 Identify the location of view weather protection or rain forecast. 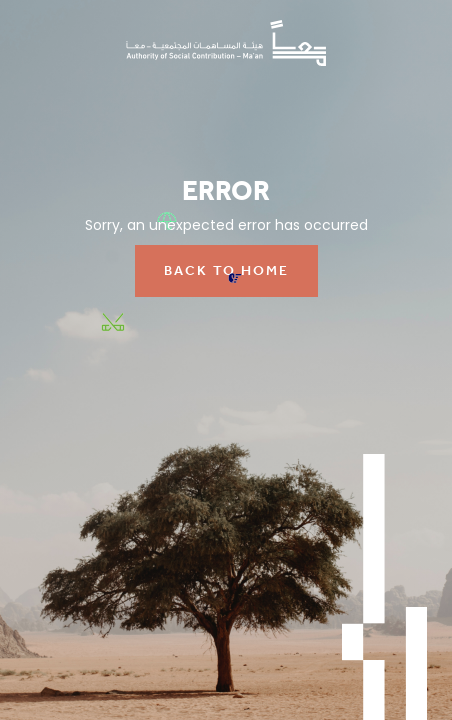
(167, 221).